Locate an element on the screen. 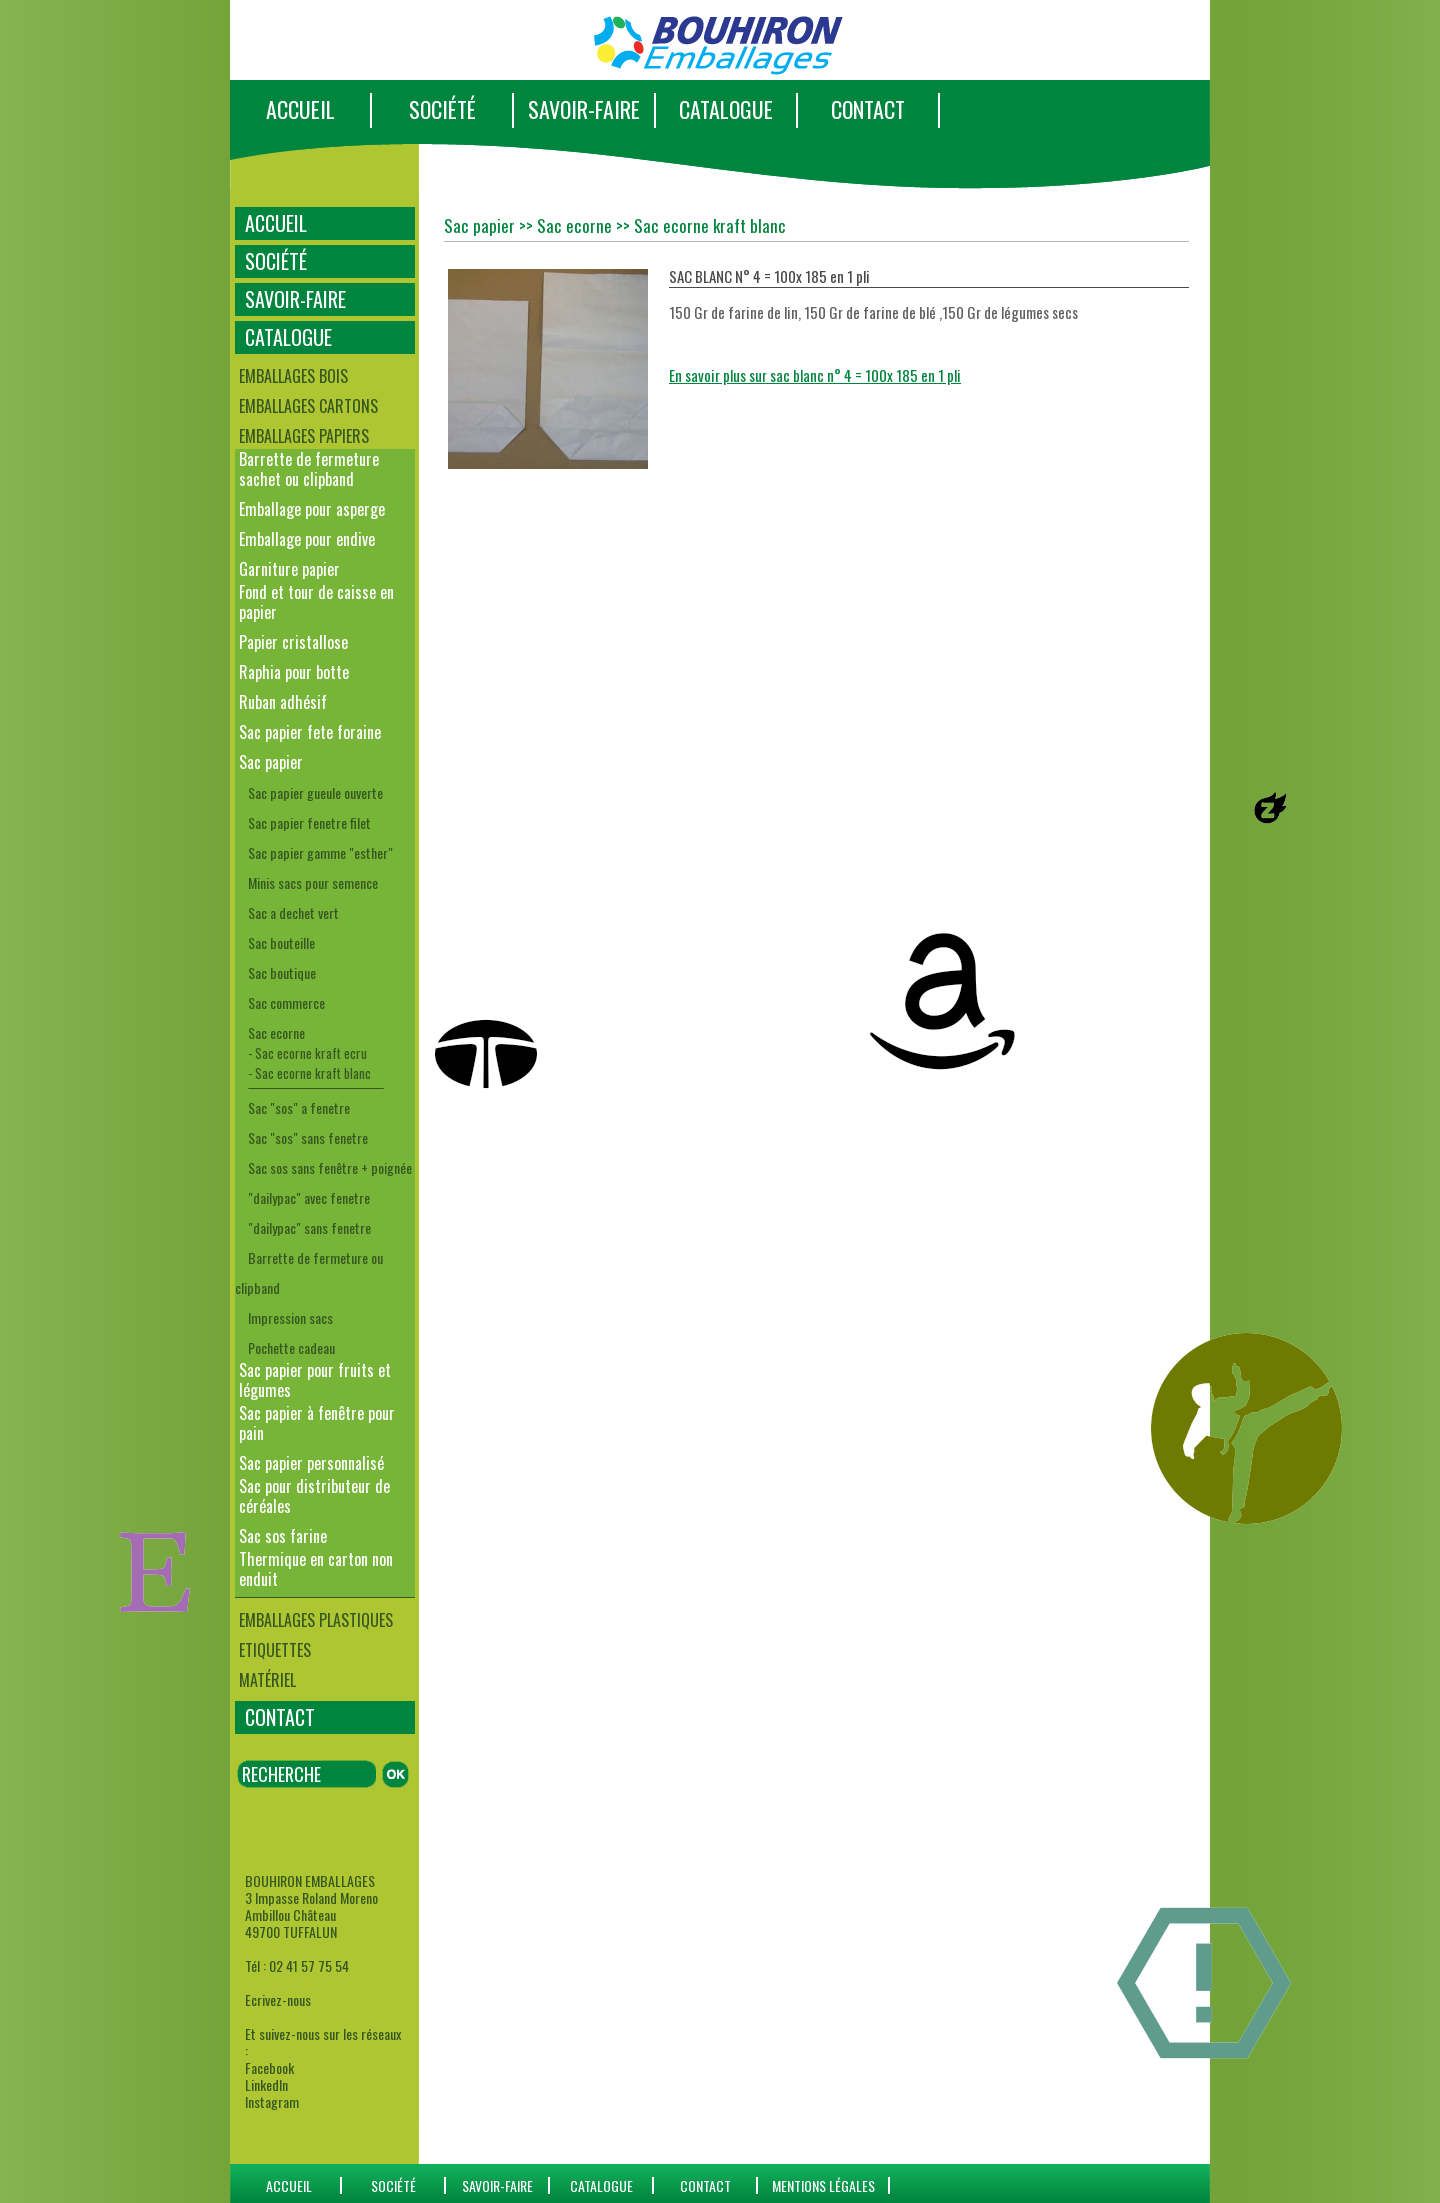  open the Amazon app is located at coordinates (940, 994).